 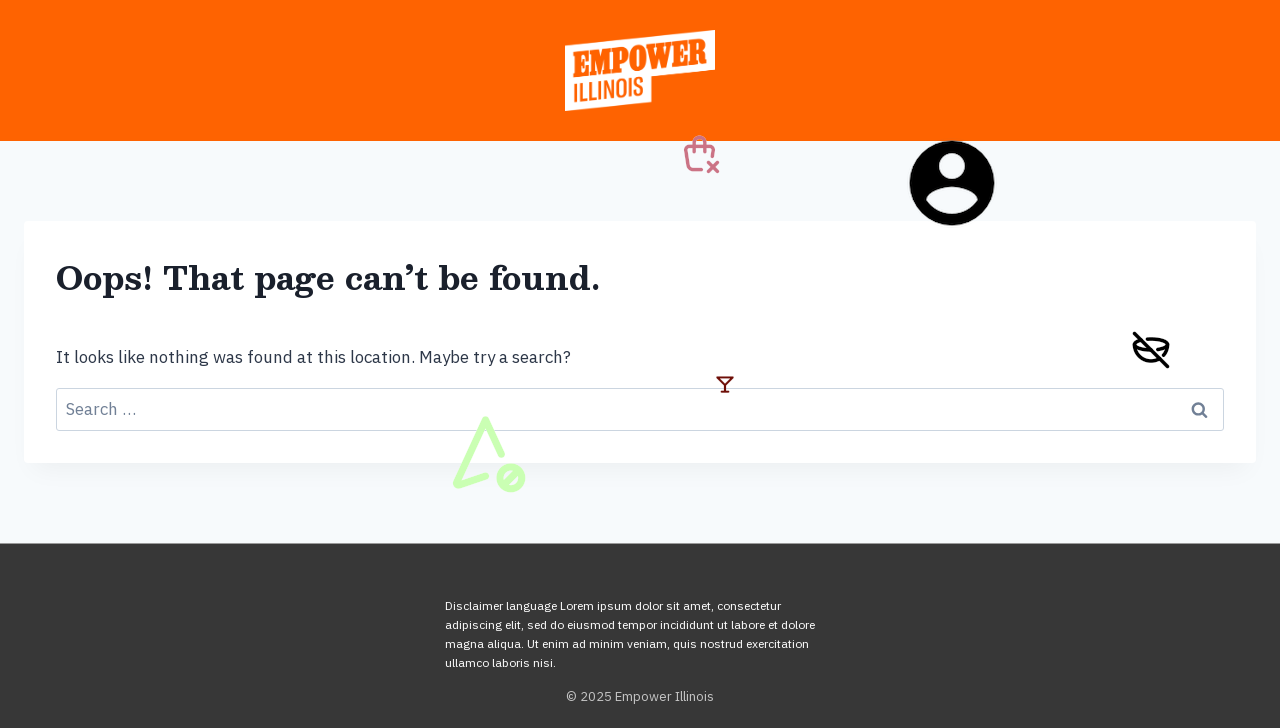 What do you see at coordinates (485, 452) in the screenshot?
I see `cancel current navigation route` at bounding box center [485, 452].